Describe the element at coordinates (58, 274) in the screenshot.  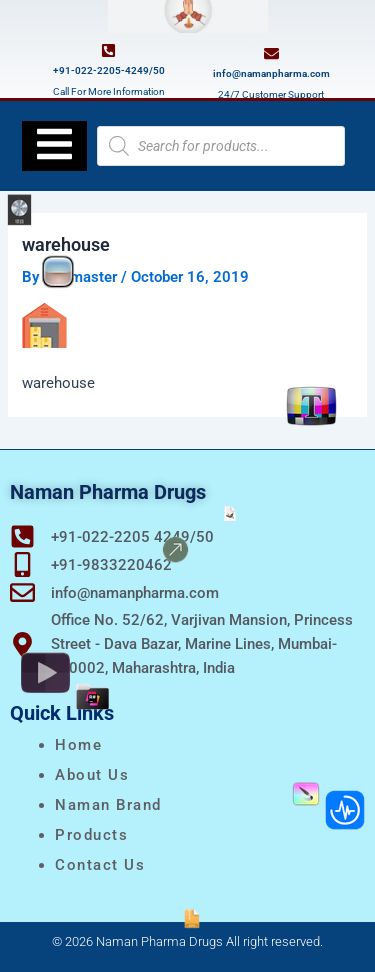
I see `access background textures and materials library` at that location.